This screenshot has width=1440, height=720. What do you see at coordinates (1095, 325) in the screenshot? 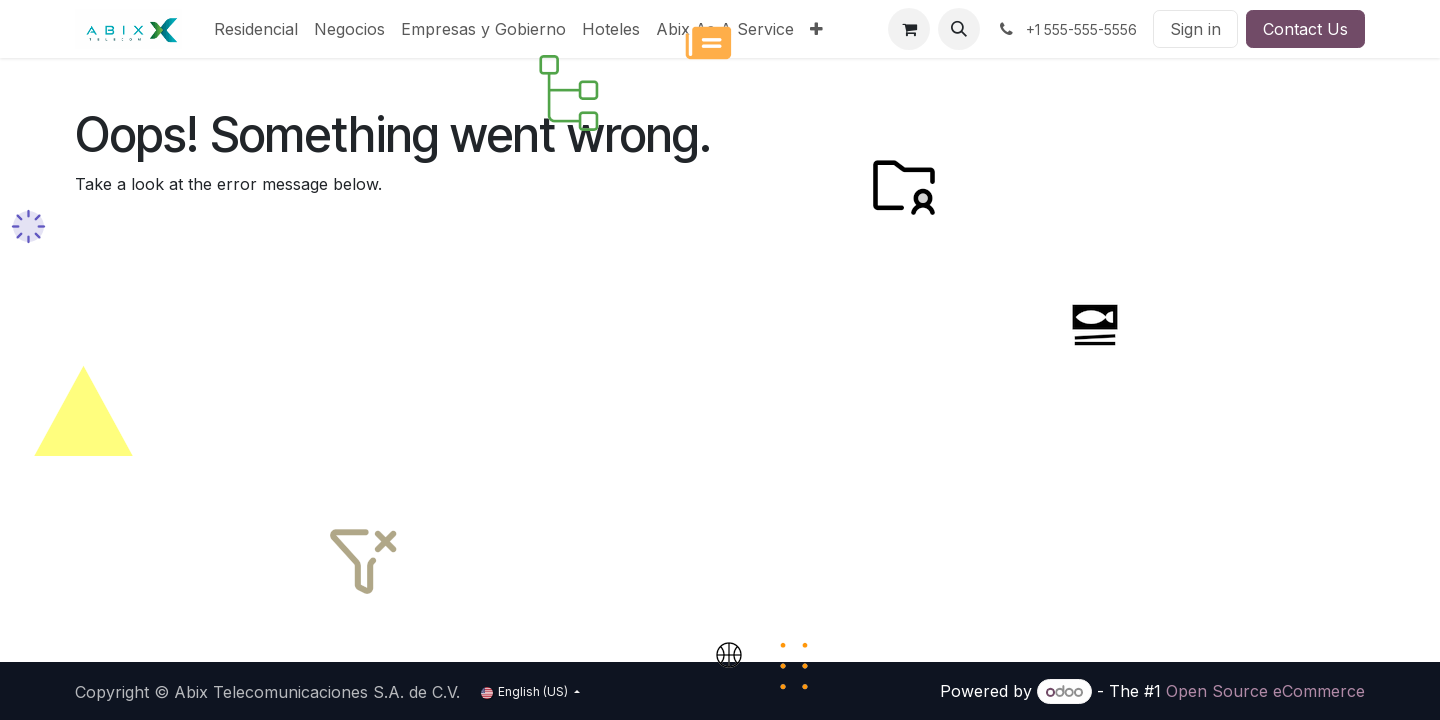
I see `view set meal or food combo options` at bounding box center [1095, 325].